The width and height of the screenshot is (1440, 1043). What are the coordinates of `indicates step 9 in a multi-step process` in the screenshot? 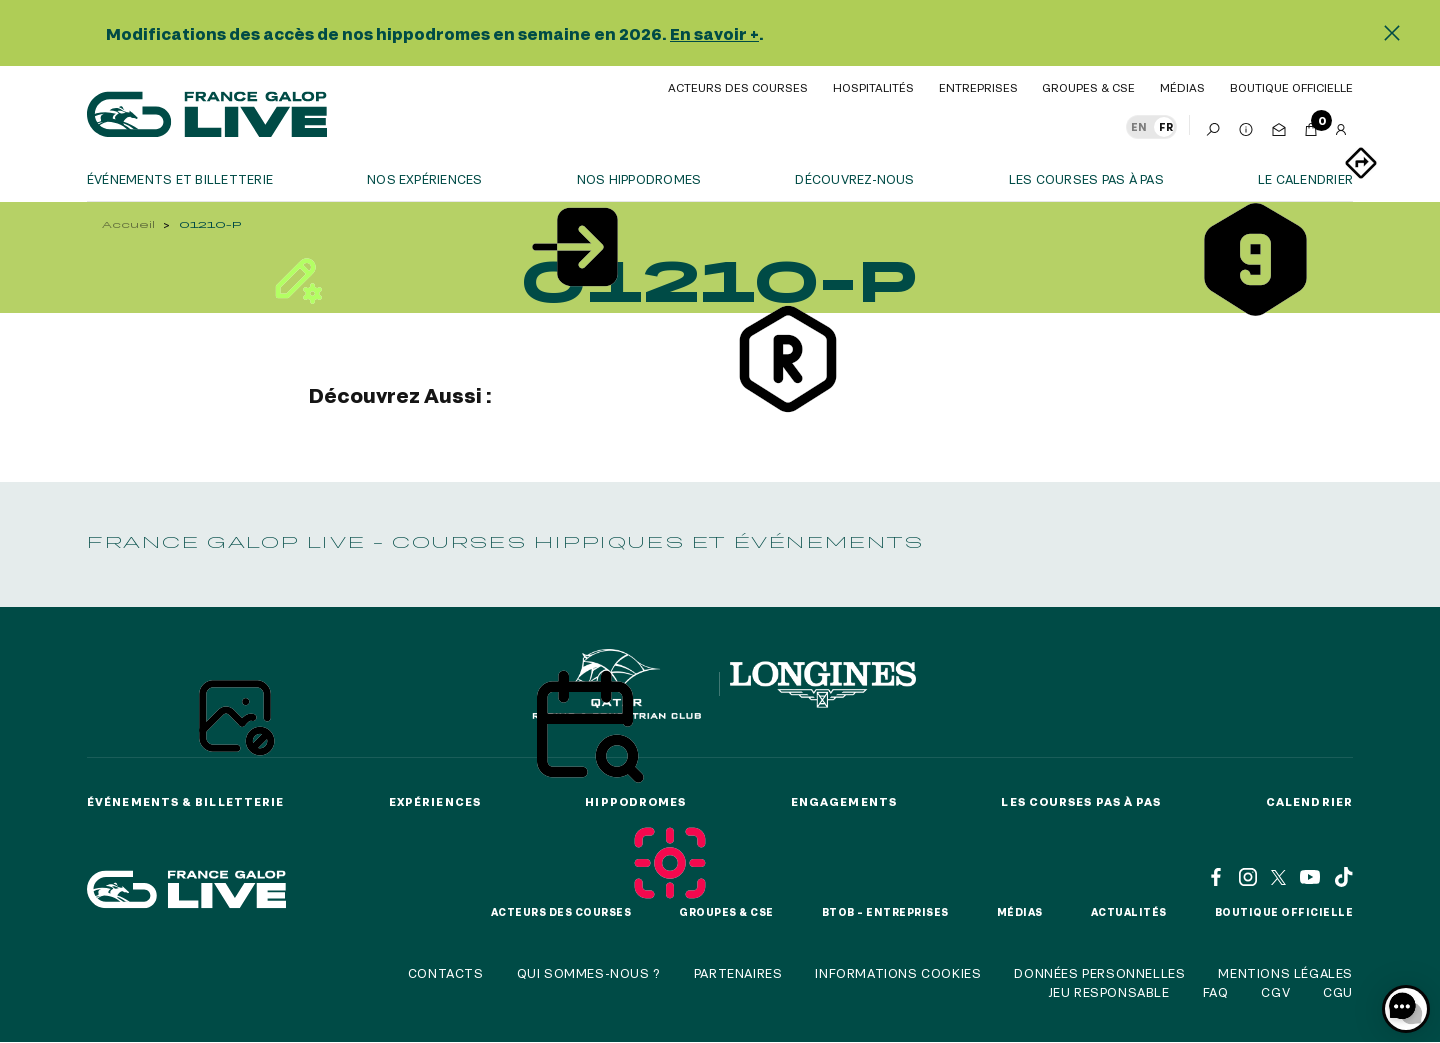 It's located at (1255, 259).